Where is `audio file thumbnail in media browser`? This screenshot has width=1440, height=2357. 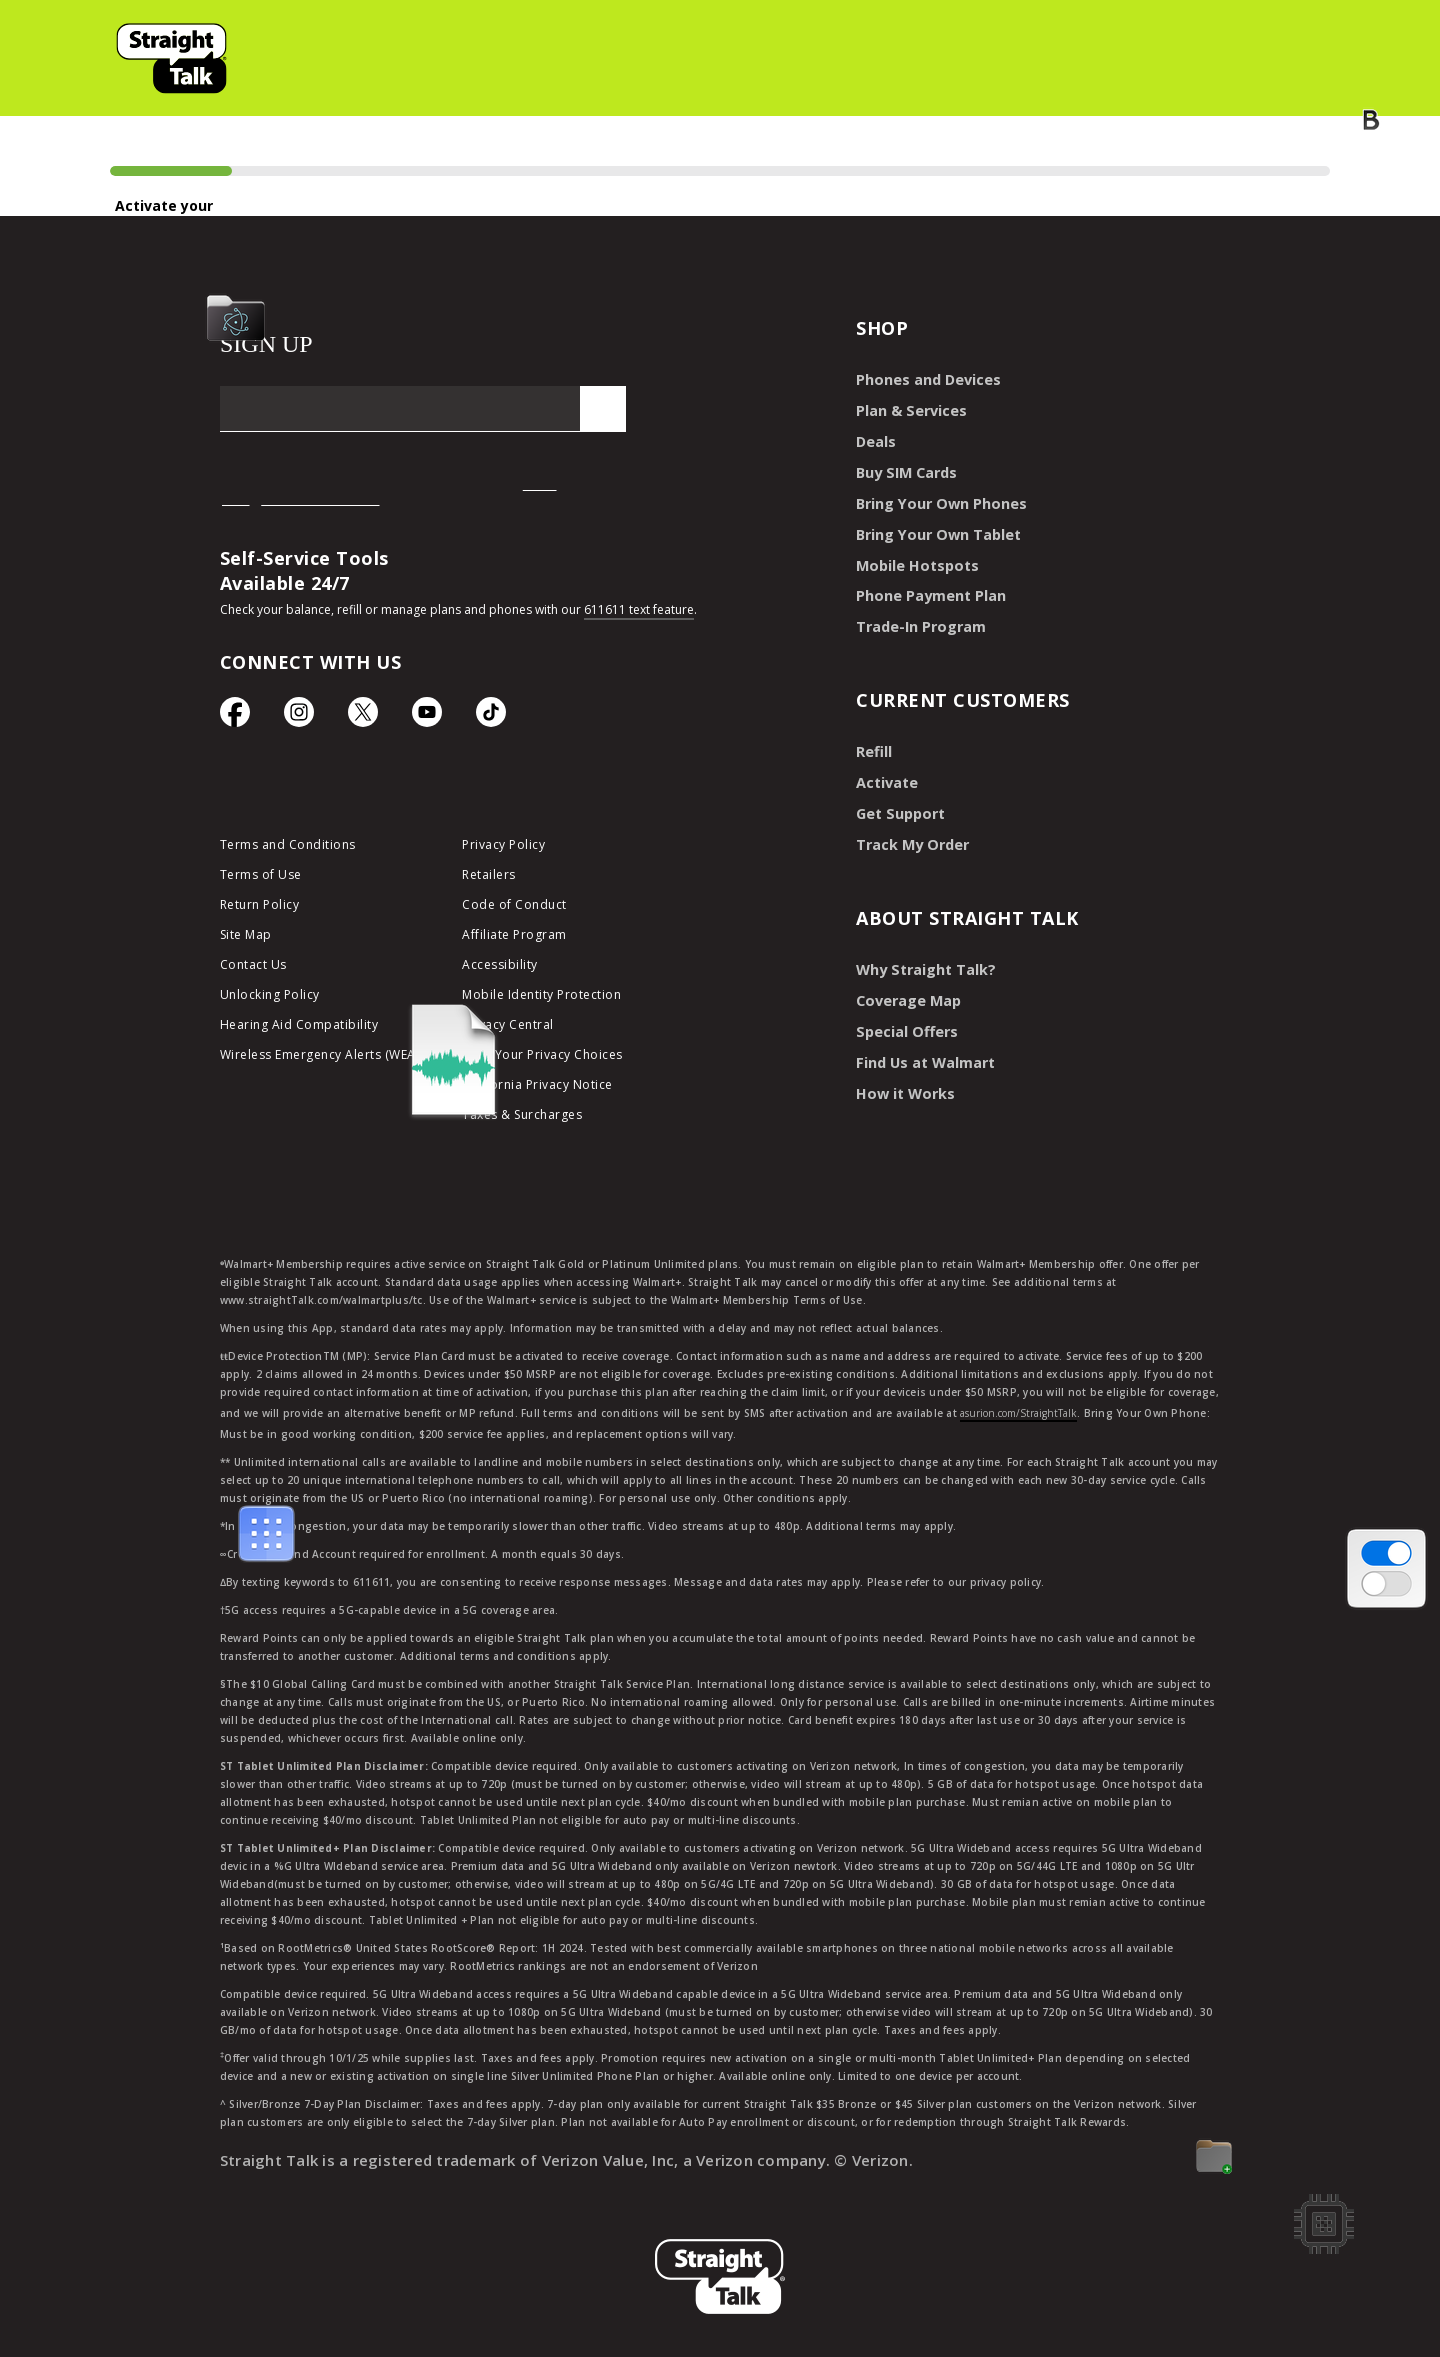
audio file thumbnail in media browser is located at coordinates (453, 1062).